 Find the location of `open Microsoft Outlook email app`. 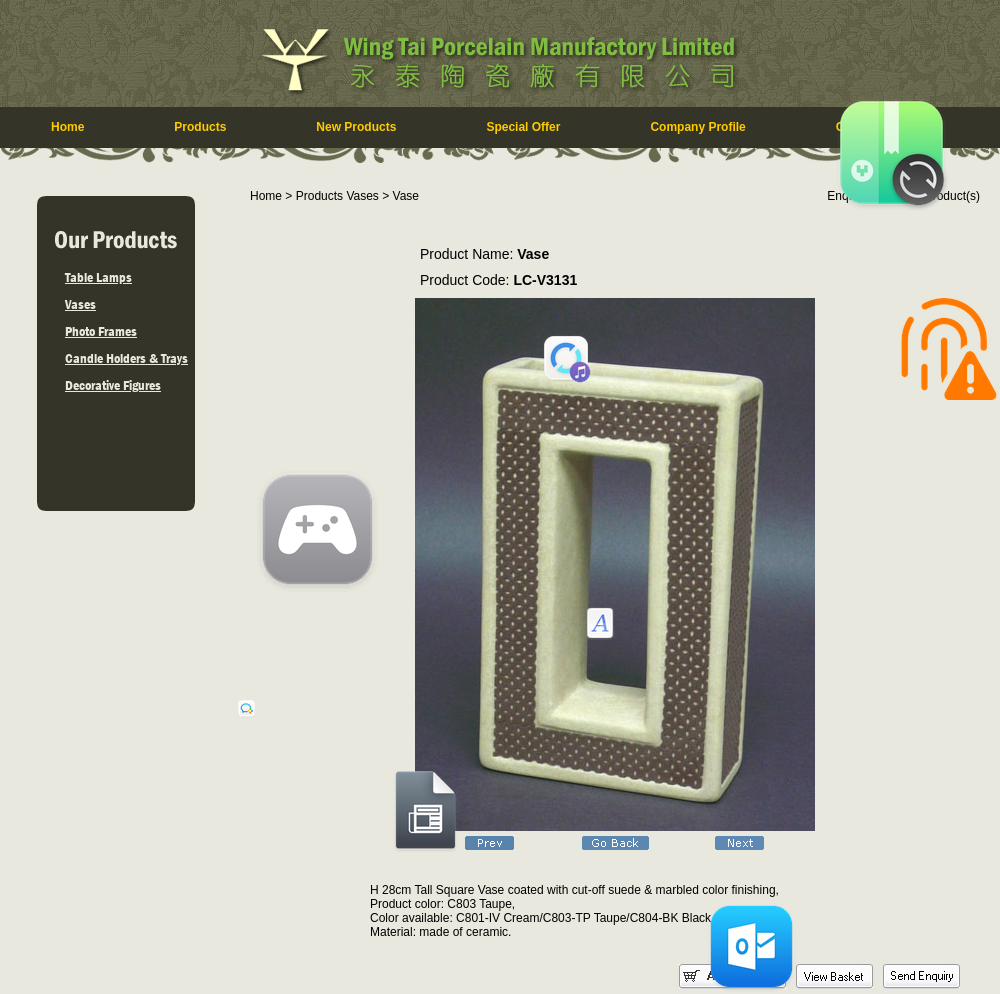

open Microsoft Outlook email app is located at coordinates (751, 946).